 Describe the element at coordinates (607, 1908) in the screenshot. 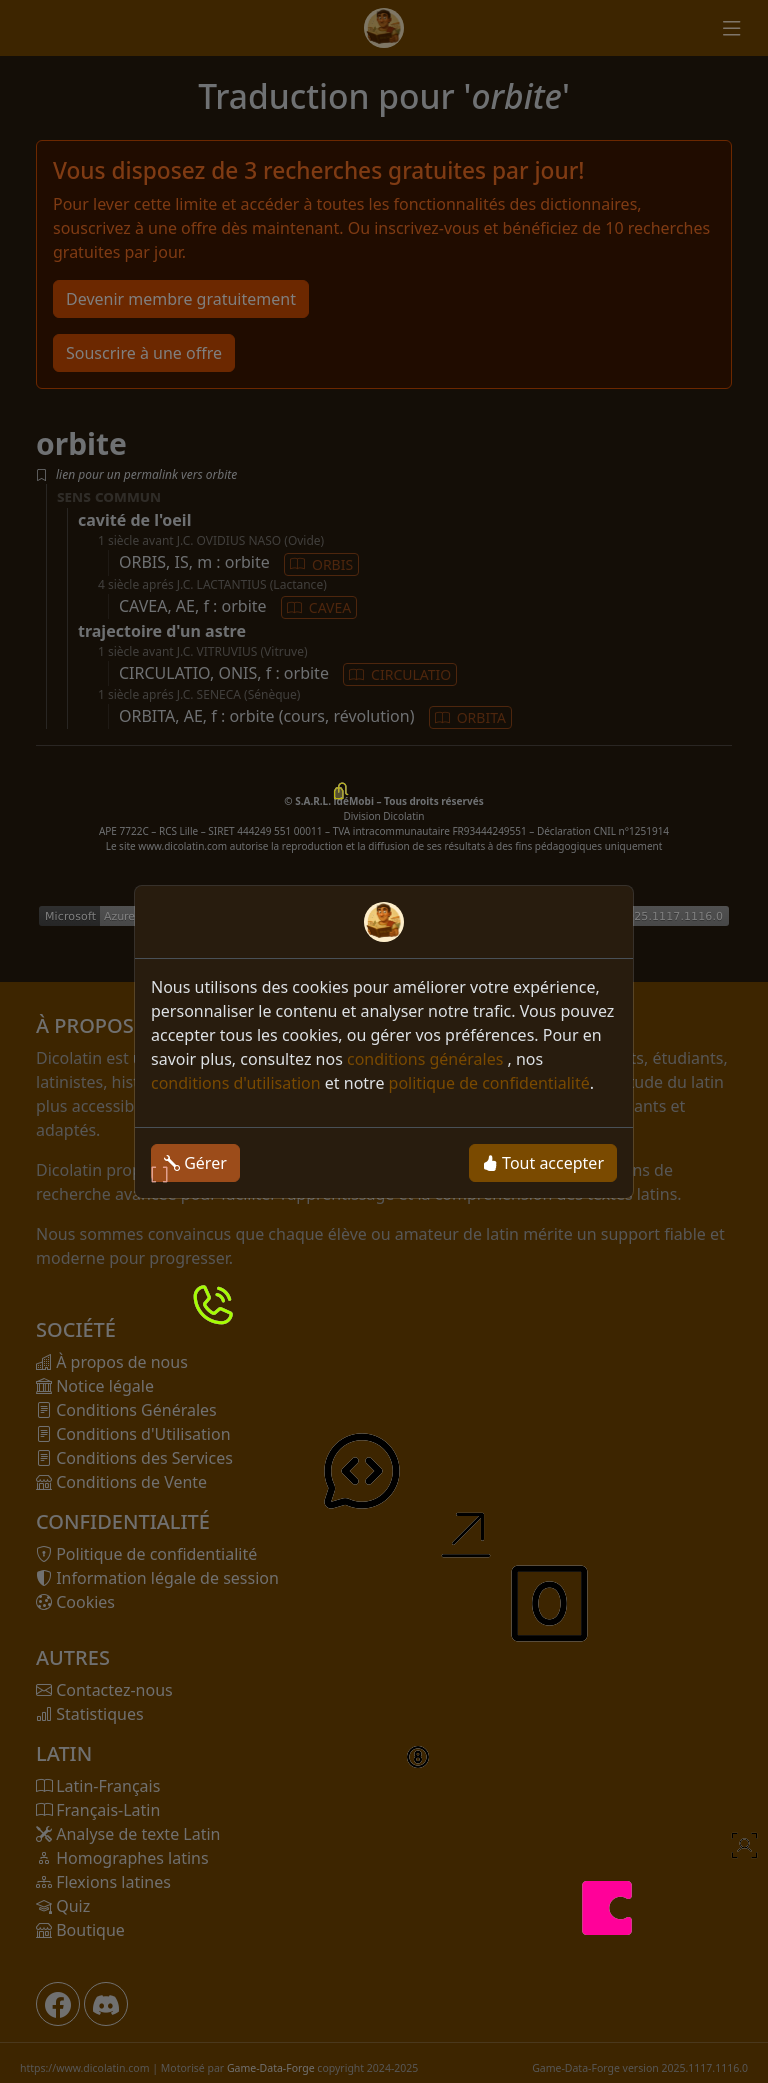

I see `open Coda app` at that location.